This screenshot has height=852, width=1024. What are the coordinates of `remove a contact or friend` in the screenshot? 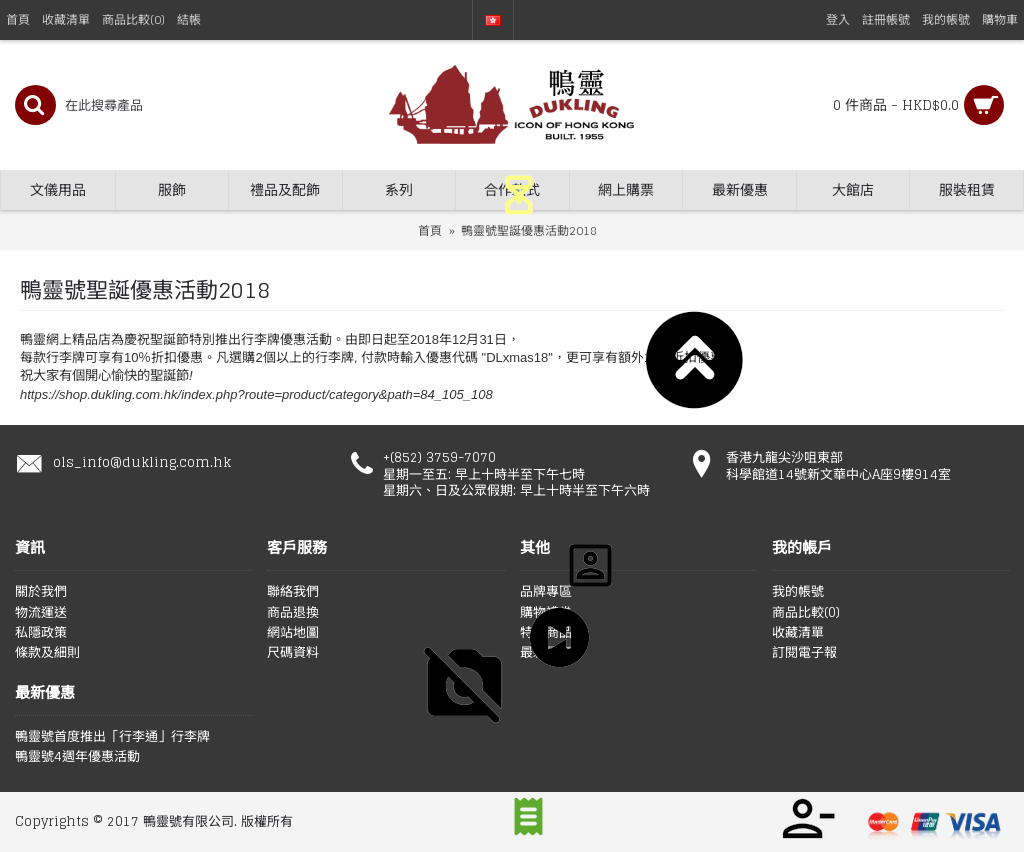 It's located at (807, 818).